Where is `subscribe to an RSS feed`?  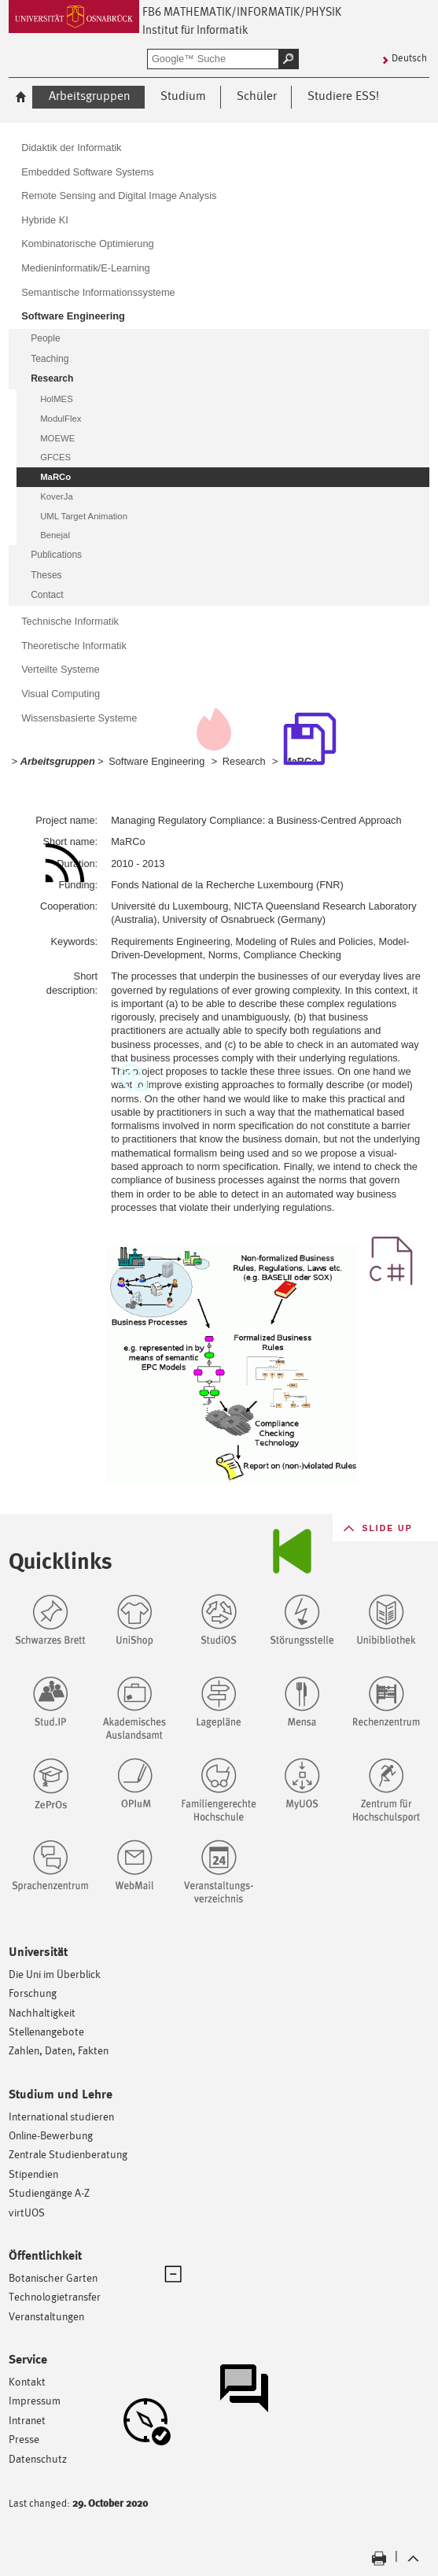
subscribe to an RSS feed is located at coordinates (64, 862).